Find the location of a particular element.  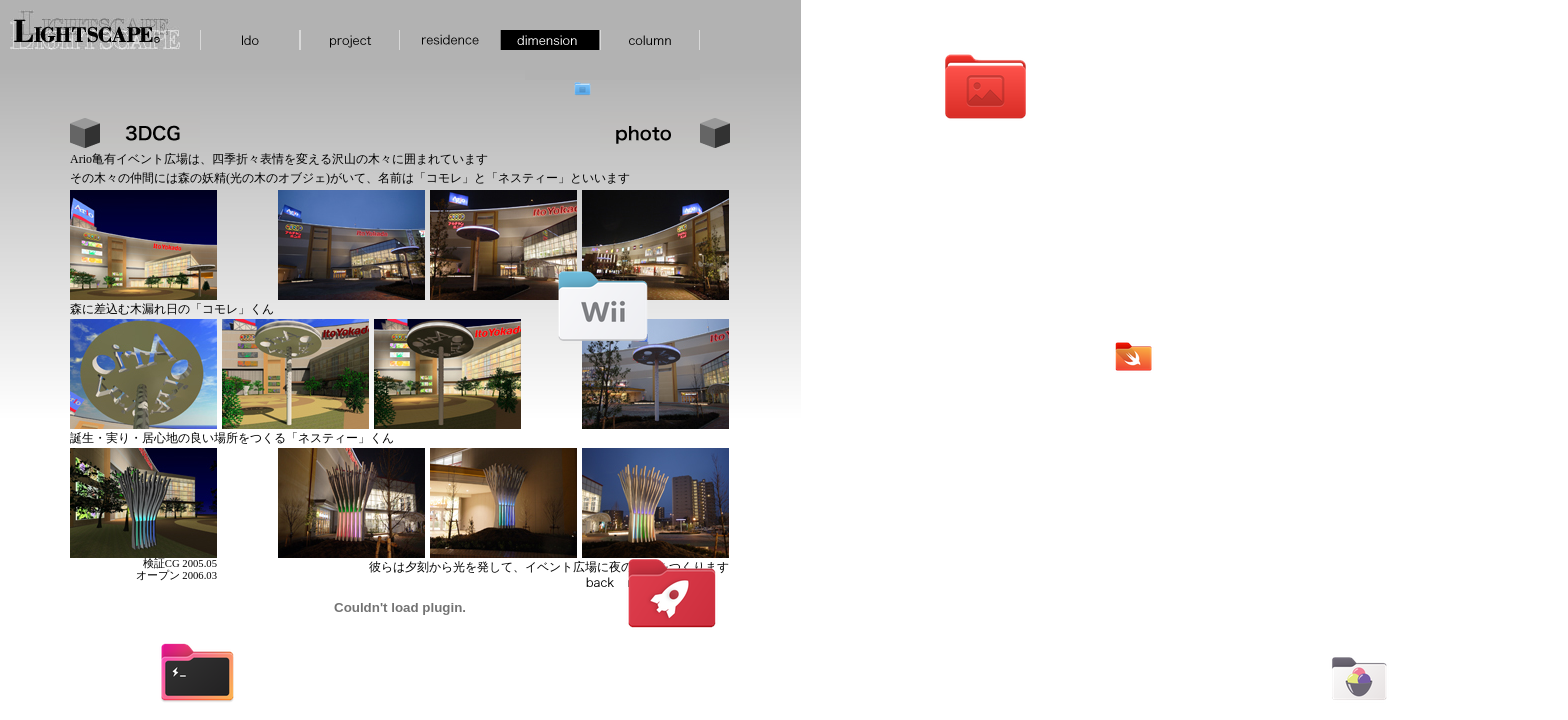

open folder containing Scoop package manager files is located at coordinates (1359, 680).